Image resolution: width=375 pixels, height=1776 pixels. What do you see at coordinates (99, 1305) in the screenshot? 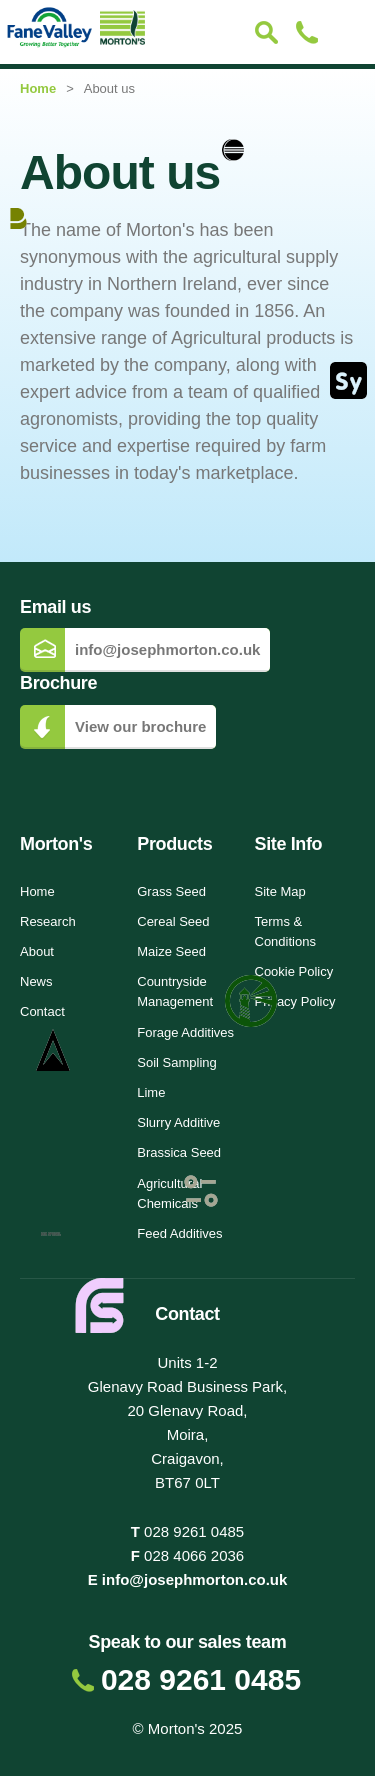
I see `rsocket protocol or framework branding` at bounding box center [99, 1305].